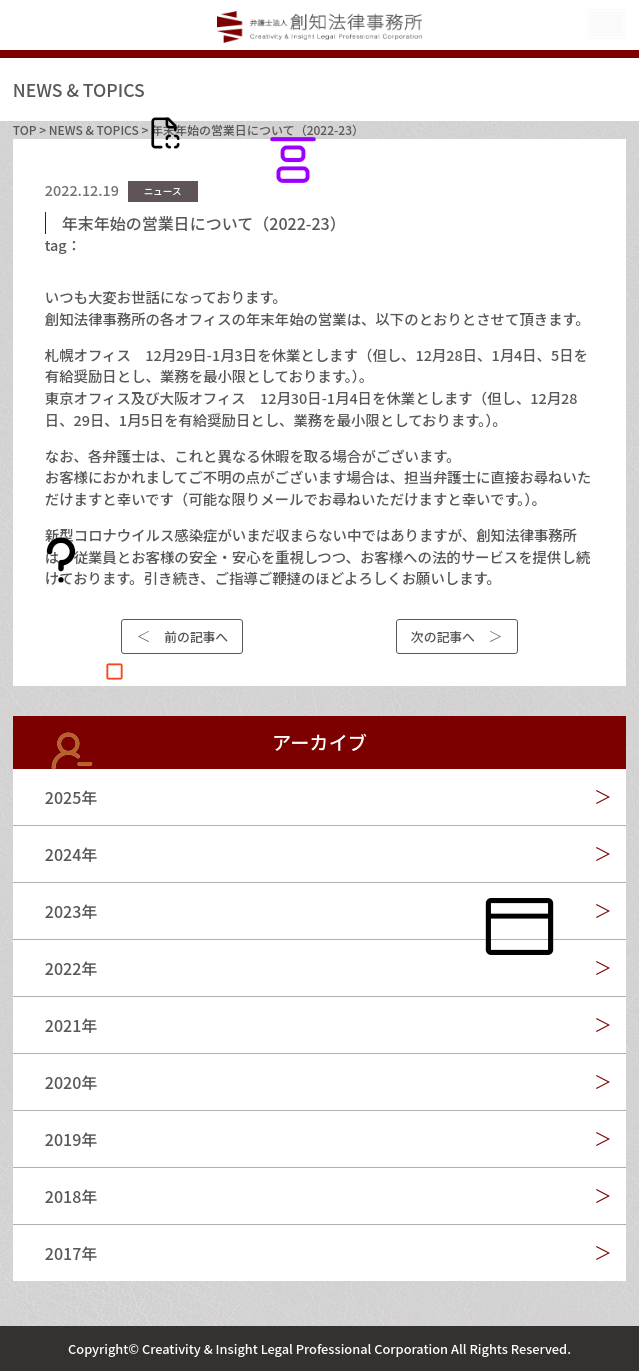 This screenshot has height=1371, width=639. Describe the element at coordinates (72, 751) in the screenshot. I see `remove a user or contact` at that location.